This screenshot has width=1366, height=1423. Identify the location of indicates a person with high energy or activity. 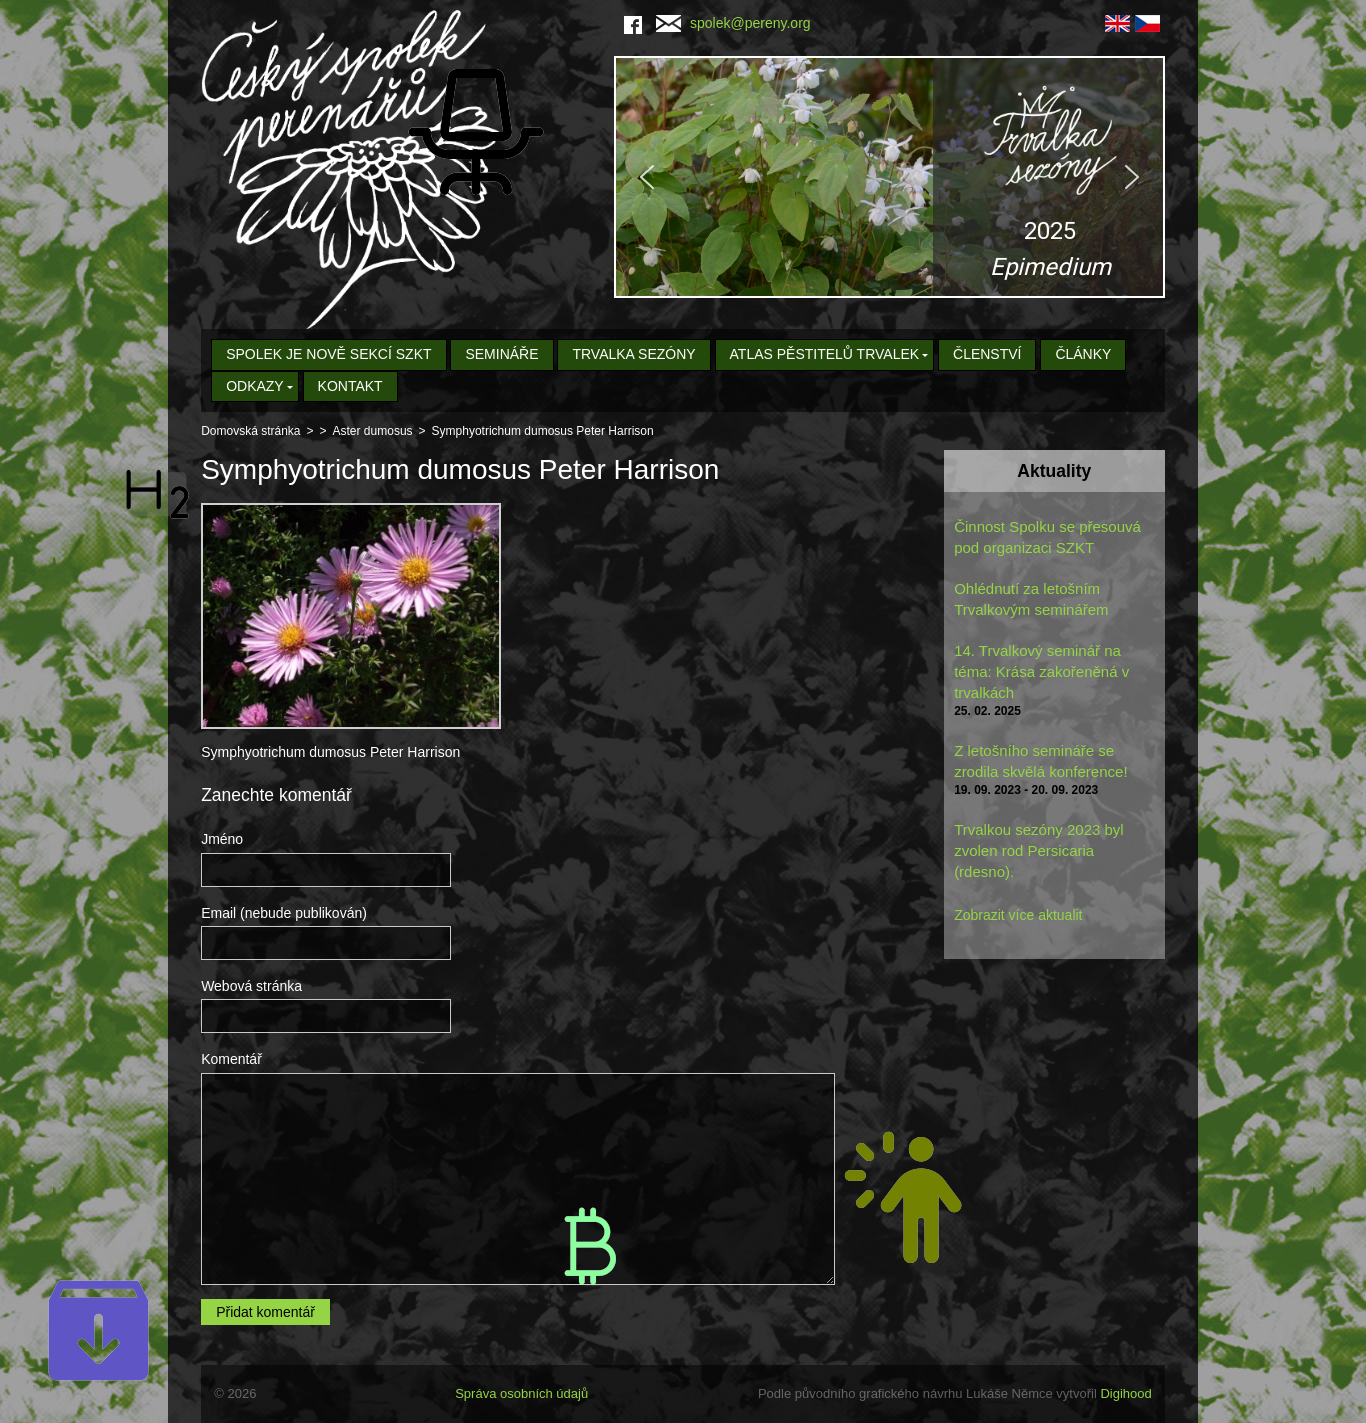
(914, 1200).